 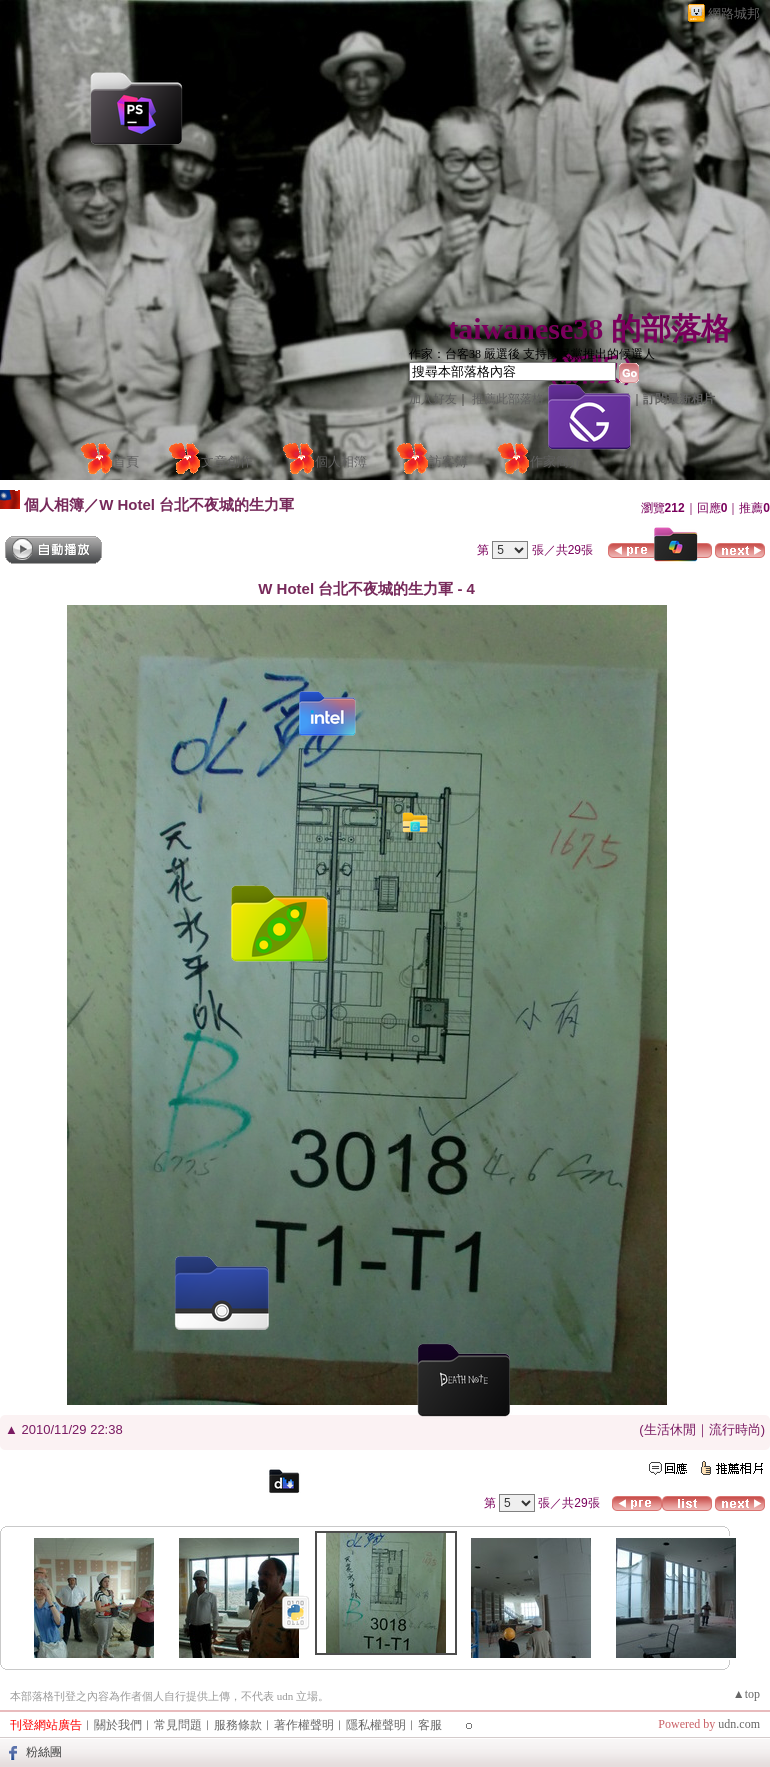 What do you see at coordinates (279, 926) in the screenshot?
I see `open peazip compressed files folder` at bounding box center [279, 926].